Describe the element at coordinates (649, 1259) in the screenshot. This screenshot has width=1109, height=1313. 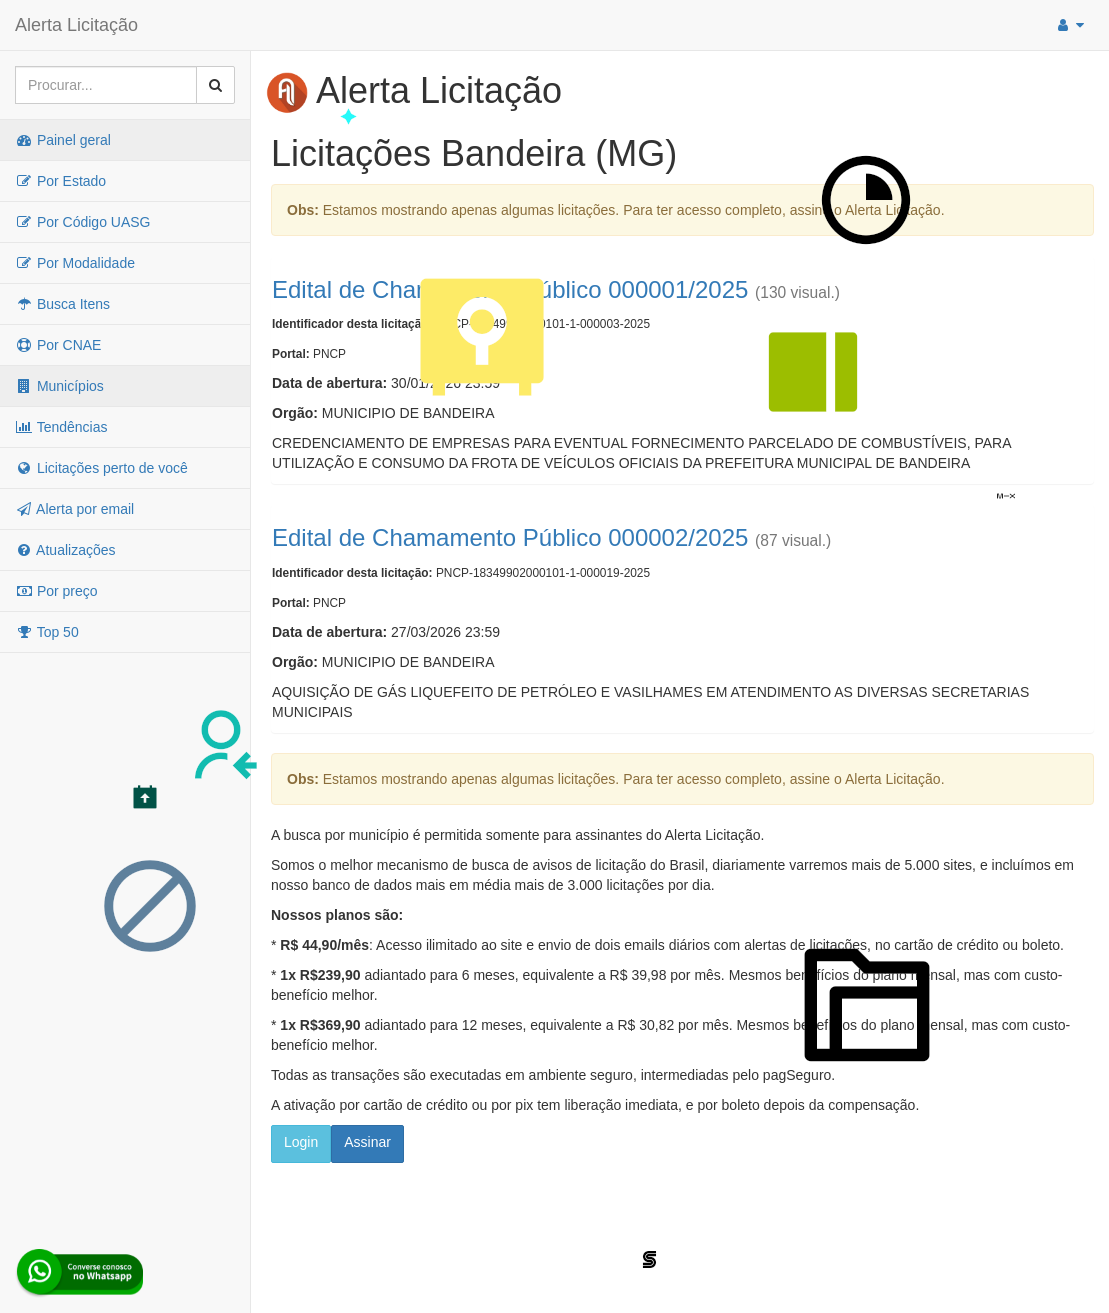
I see `sega brand logo` at that location.